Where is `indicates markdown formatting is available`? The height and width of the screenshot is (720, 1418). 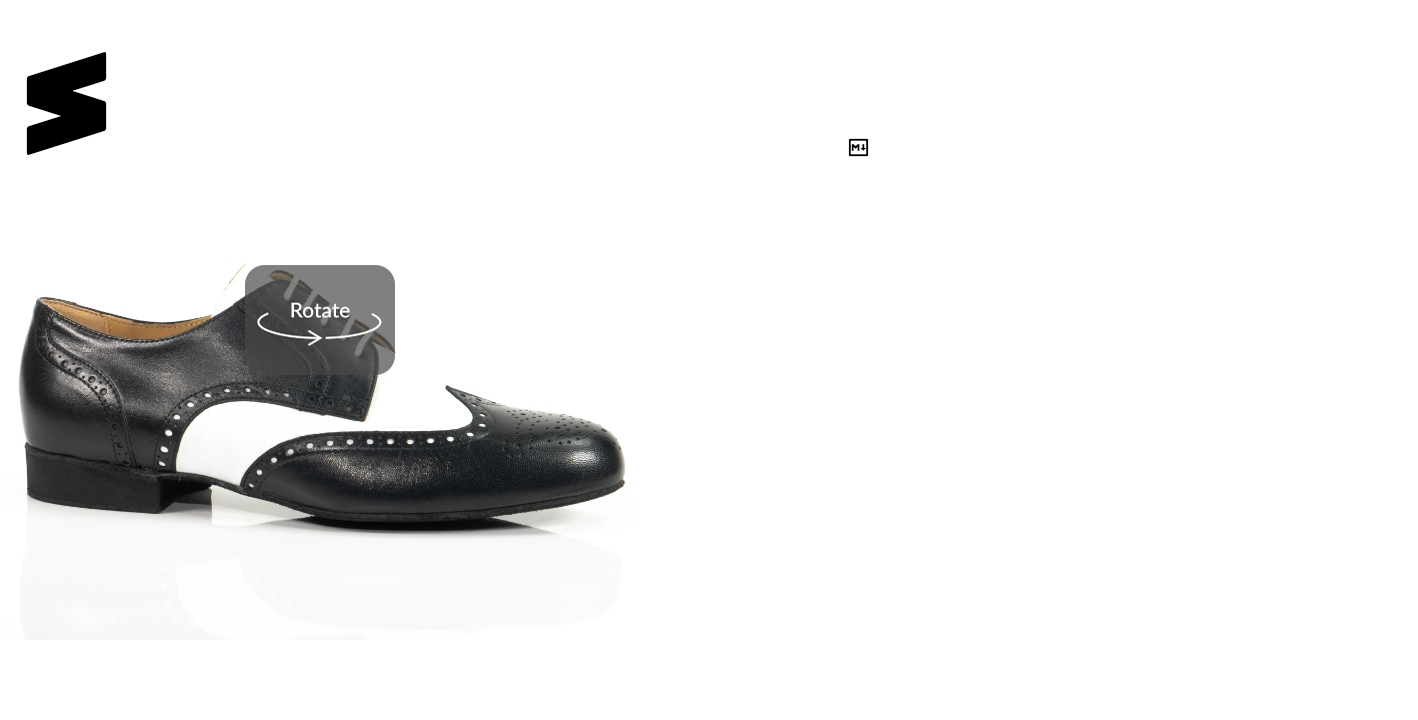
indicates markdown formatting is available is located at coordinates (858, 147).